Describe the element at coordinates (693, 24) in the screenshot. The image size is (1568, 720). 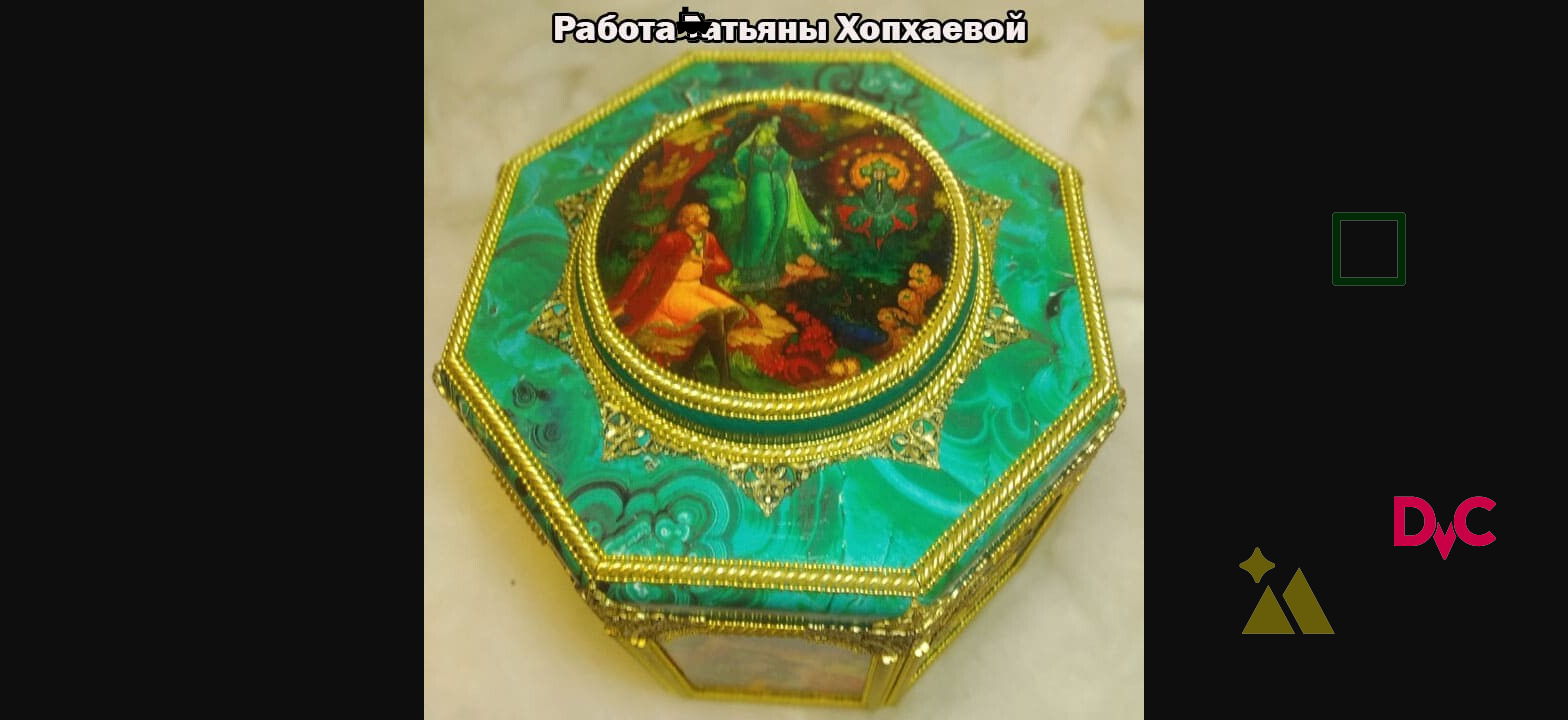
I see `view nearby ports or maritime locations` at that location.